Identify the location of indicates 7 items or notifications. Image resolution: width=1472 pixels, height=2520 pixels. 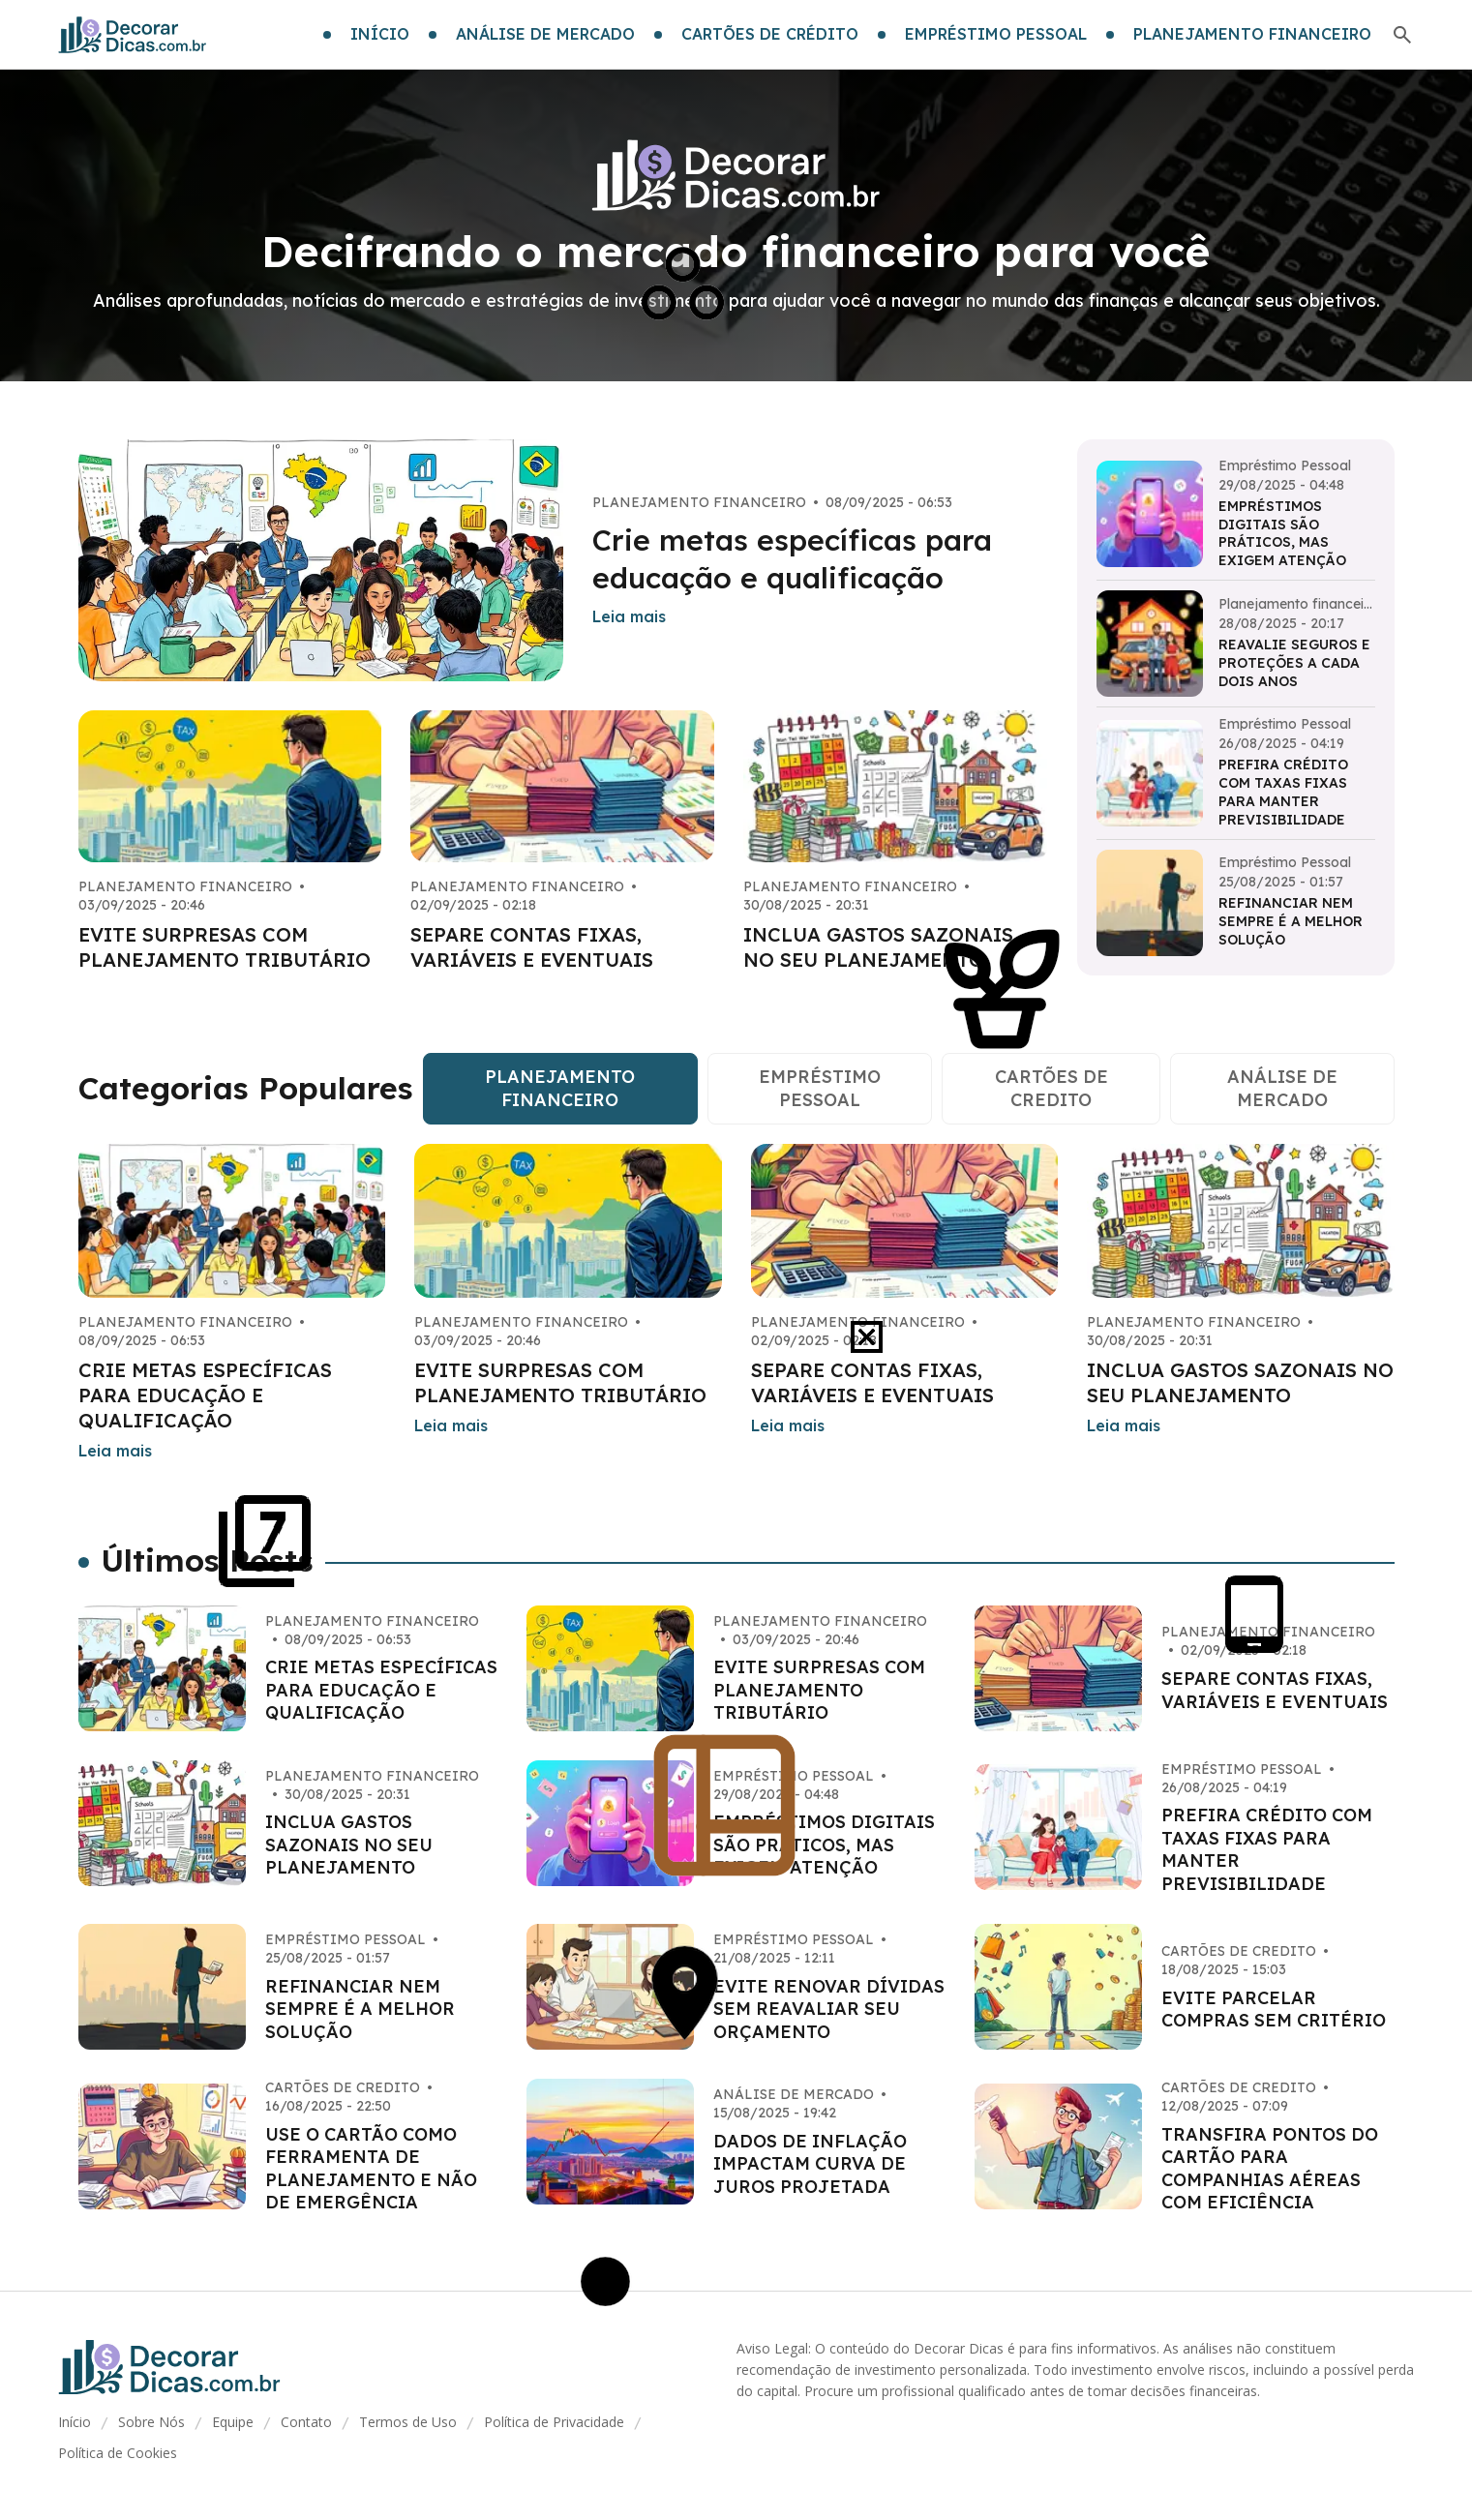
(264, 1541).